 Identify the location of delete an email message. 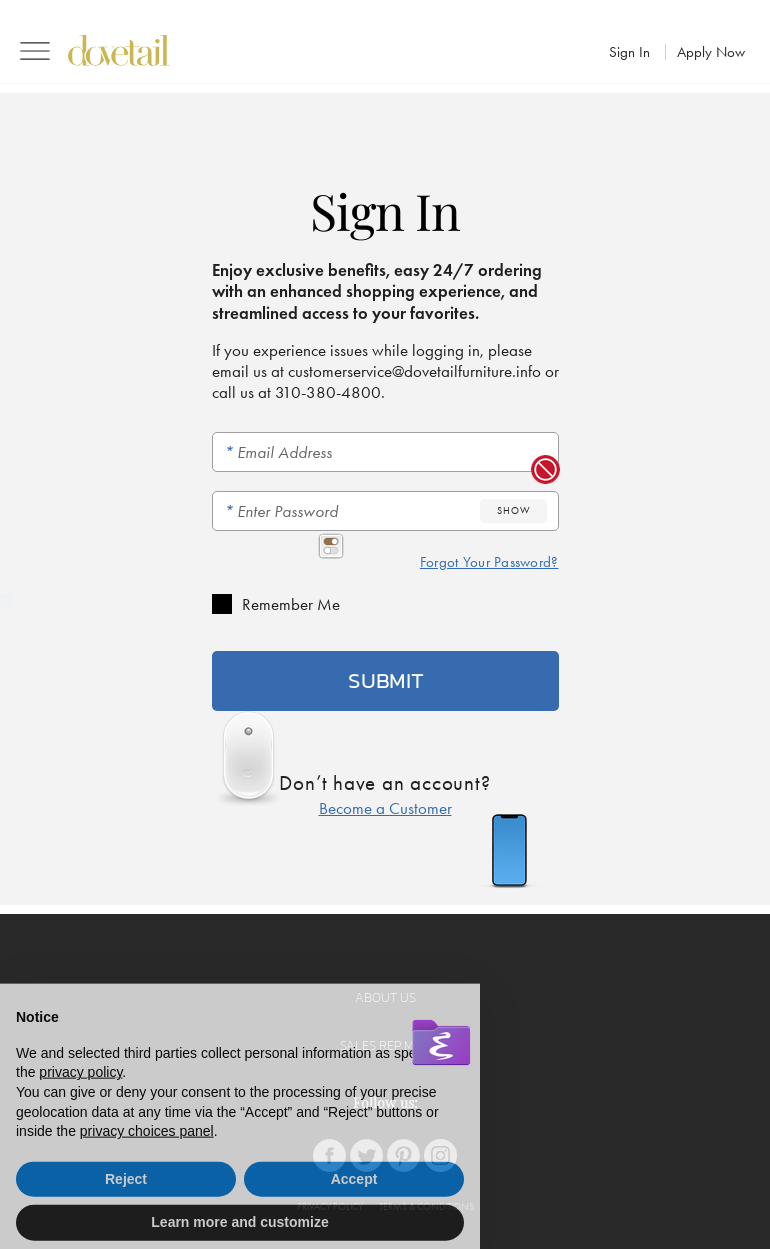
(545, 469).